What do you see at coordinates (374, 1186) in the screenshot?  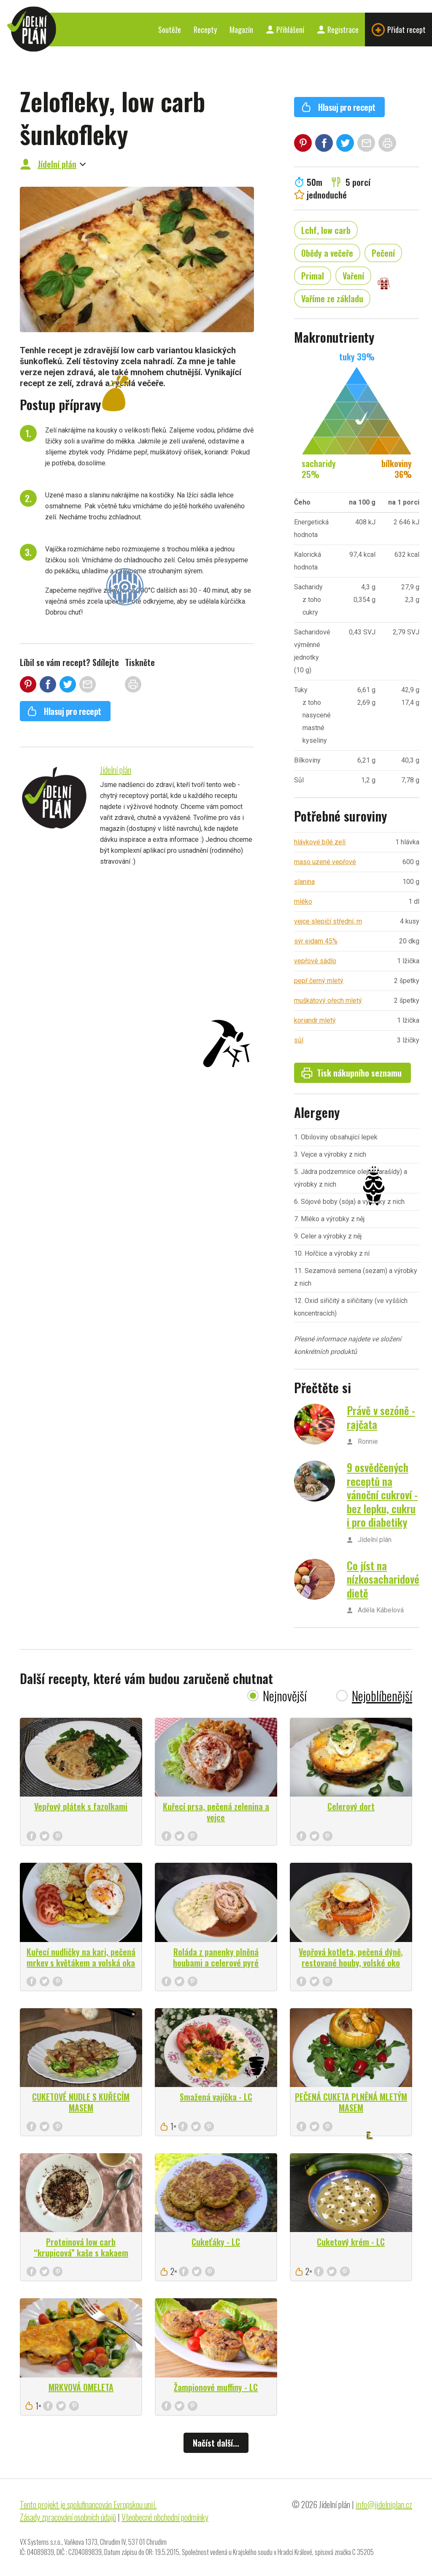 I see `view artifact or historical item details` at bounding box center [374, 1186].